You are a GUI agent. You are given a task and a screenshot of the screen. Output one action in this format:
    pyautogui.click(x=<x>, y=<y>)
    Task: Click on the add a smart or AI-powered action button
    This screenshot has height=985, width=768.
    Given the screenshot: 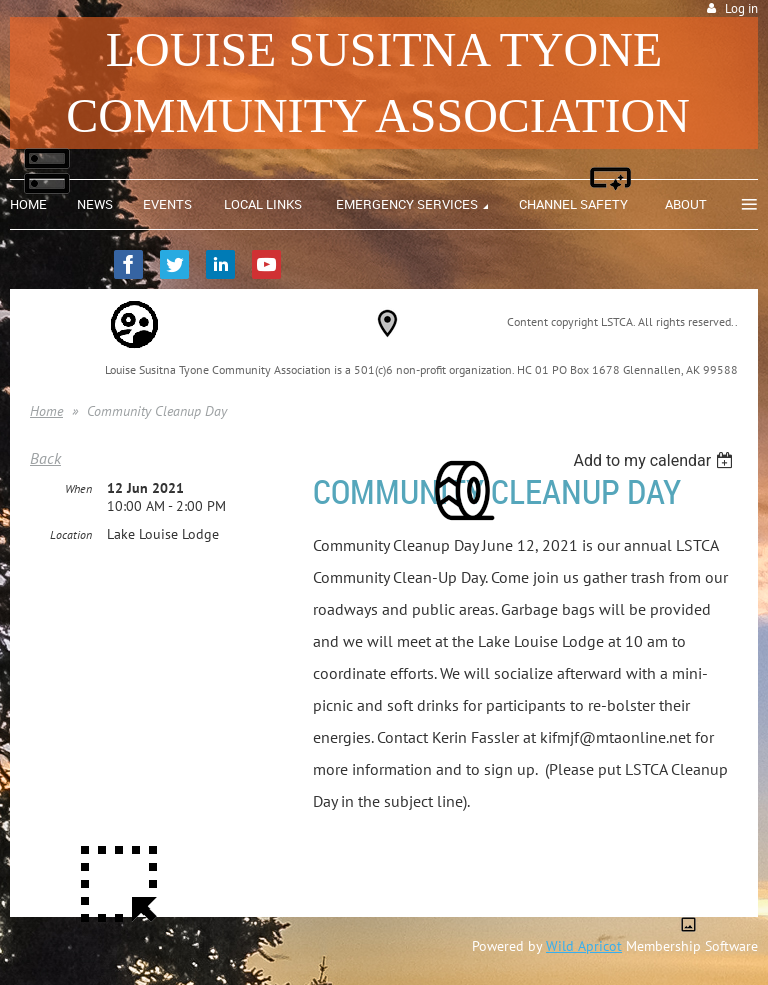 What is the action you would take?
    pyautogui.click(x=610, y=177)
    